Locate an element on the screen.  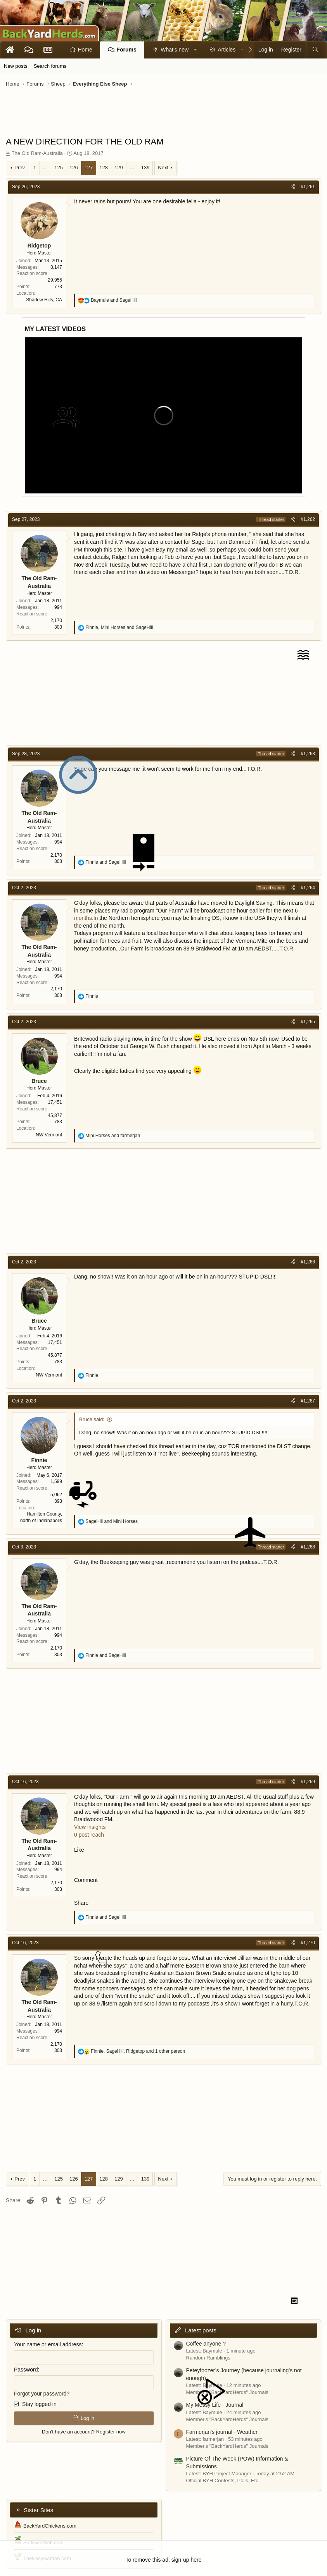
enable airplane mode is located at coordinates (250, 1532).